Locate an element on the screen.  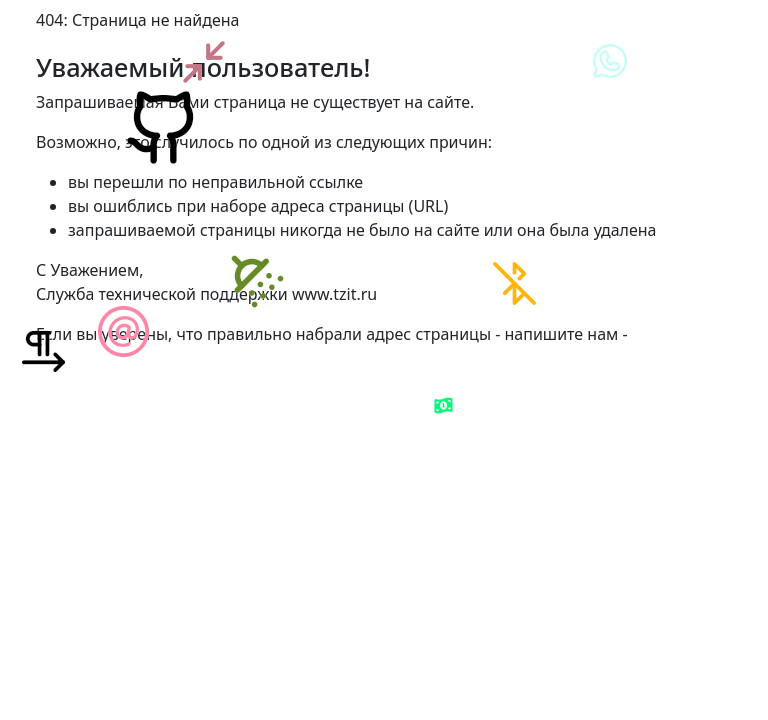
move paragraph to the right is located at coordinates (43, 350).